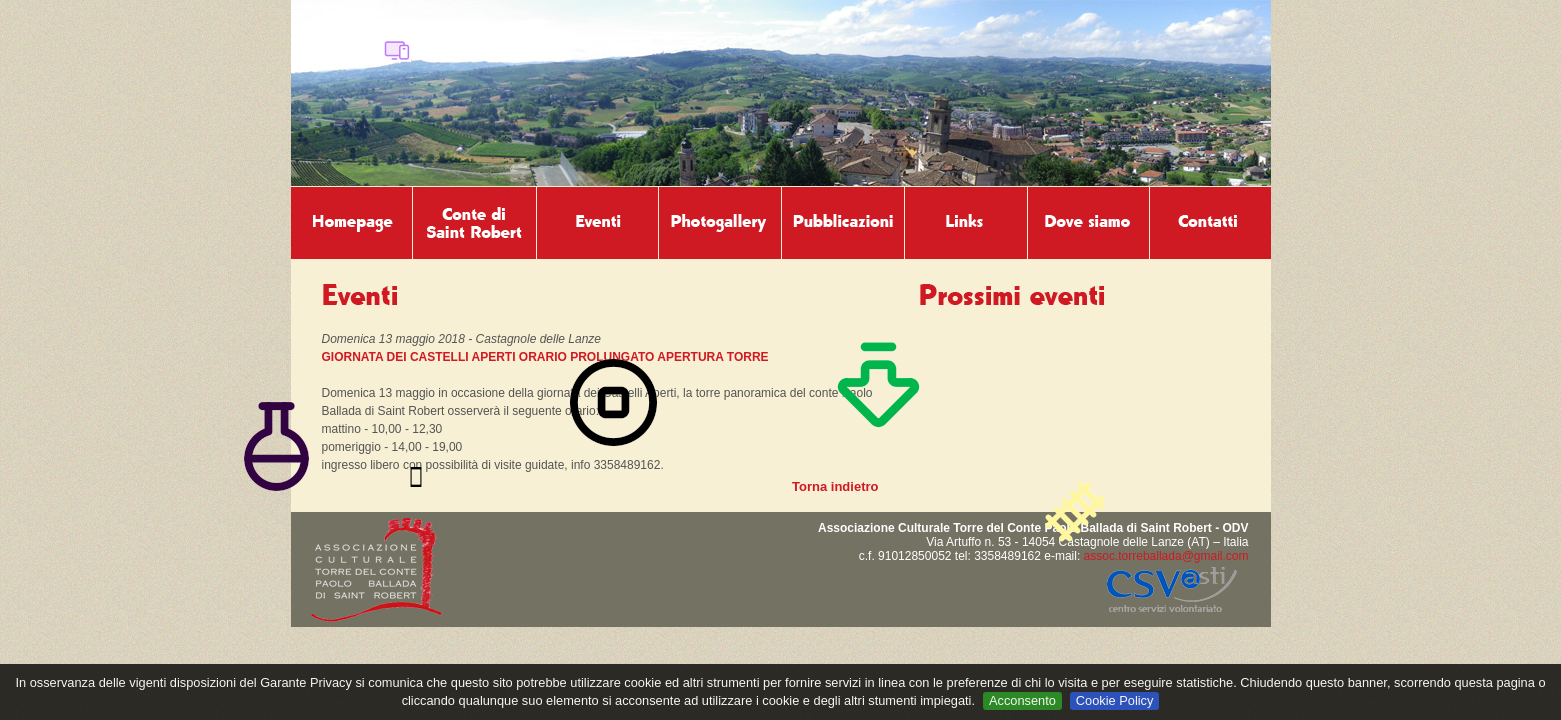  Describe the element at coordinates (613, 402) in the screenshot. I see `stop playback or recording` at that location.